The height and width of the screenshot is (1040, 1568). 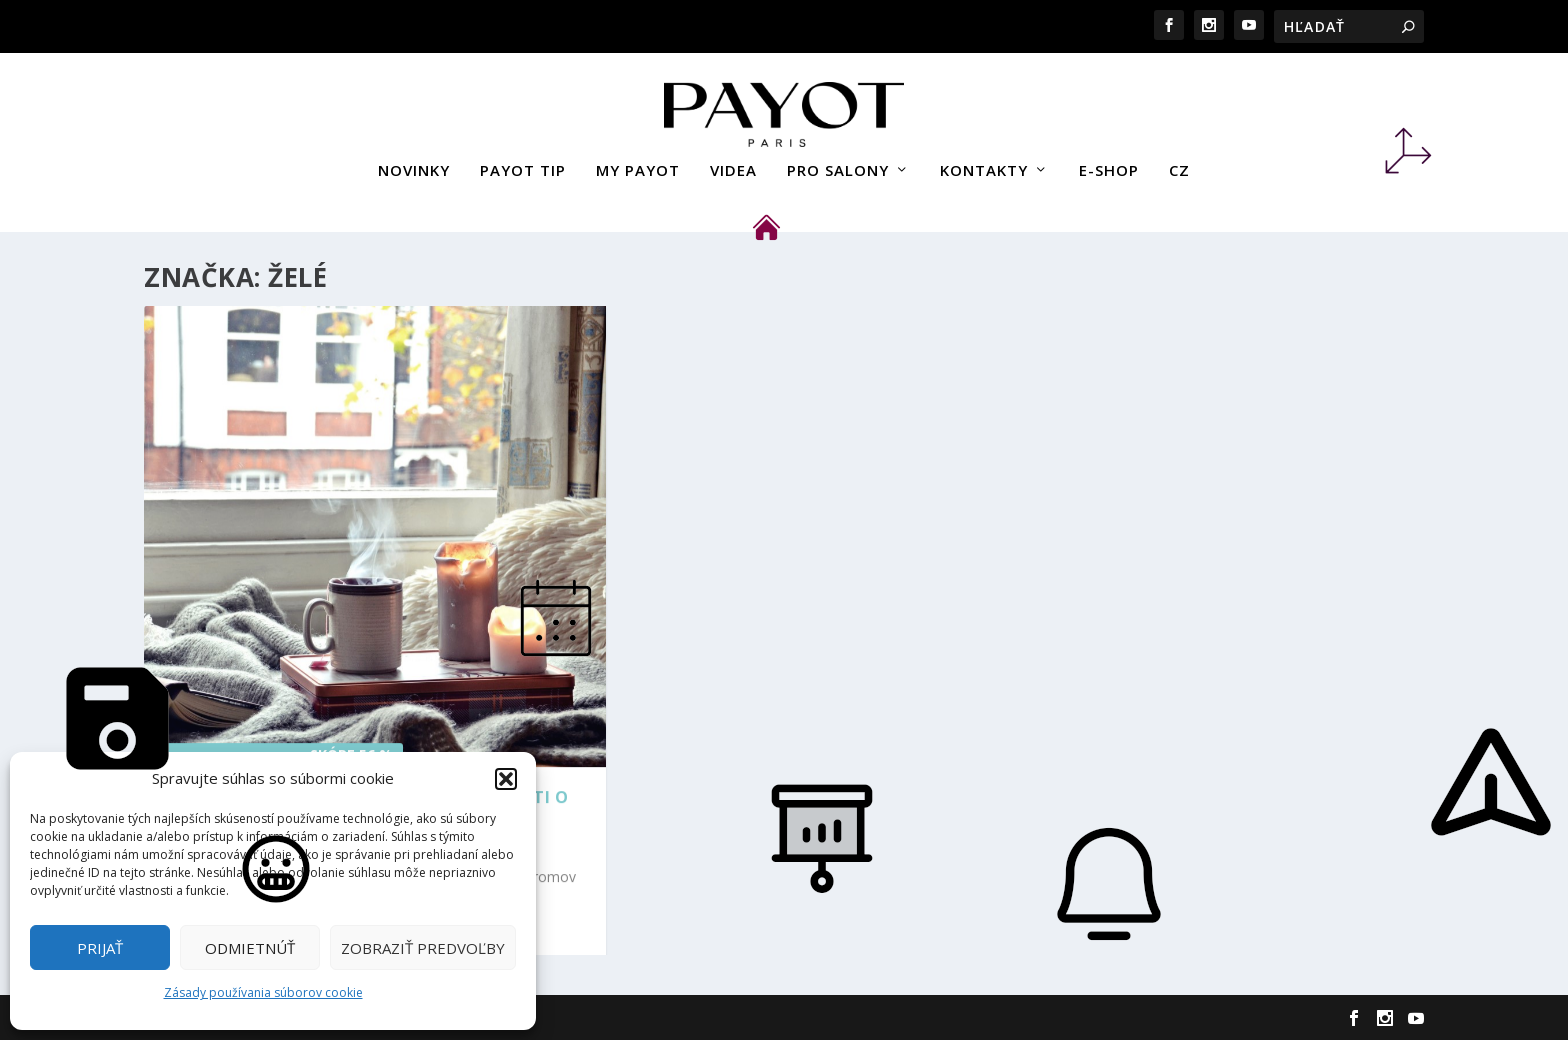 What do you see at coordinates (1109, 884) in the screenshot?
I see `view notifications` at bounding box center [1109, 884].